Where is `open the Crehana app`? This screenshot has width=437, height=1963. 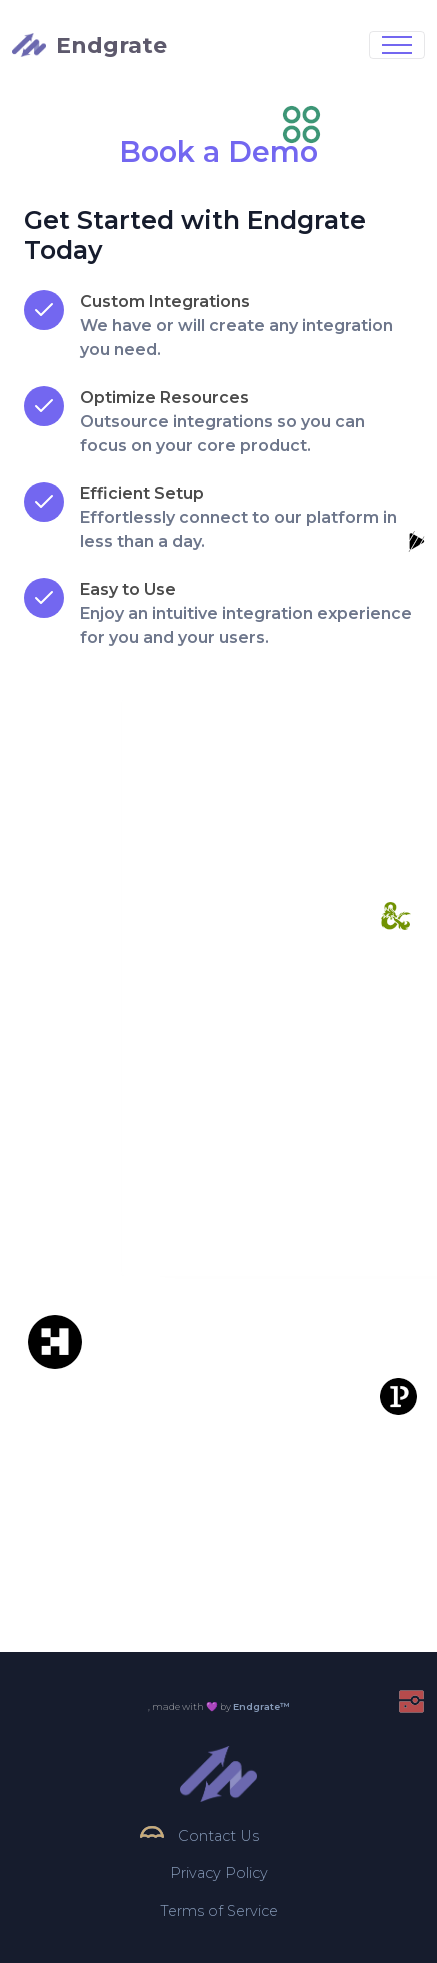 open the Crehana app is located at coordinates (55, 1342).